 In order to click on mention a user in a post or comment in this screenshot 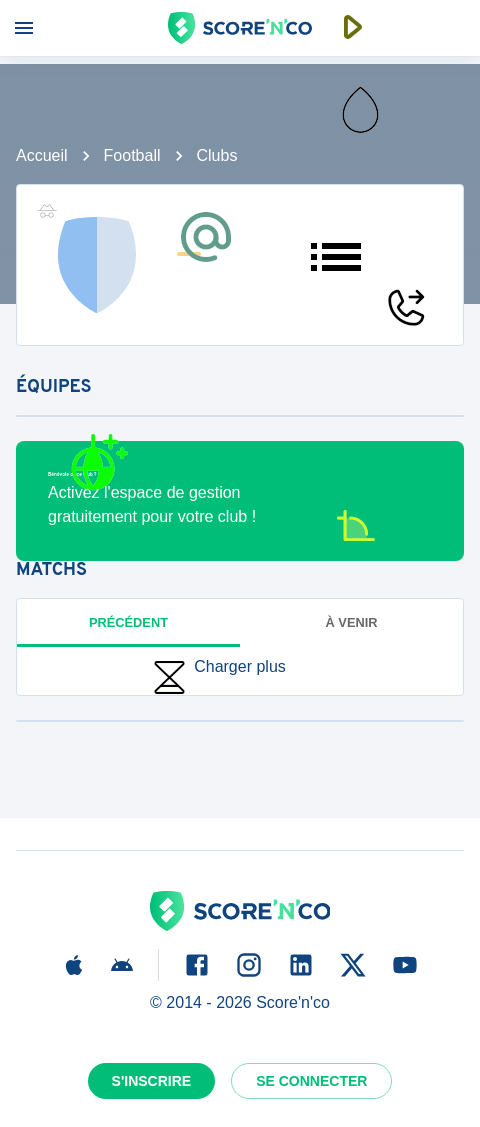, I will do `click(206, 237)`.